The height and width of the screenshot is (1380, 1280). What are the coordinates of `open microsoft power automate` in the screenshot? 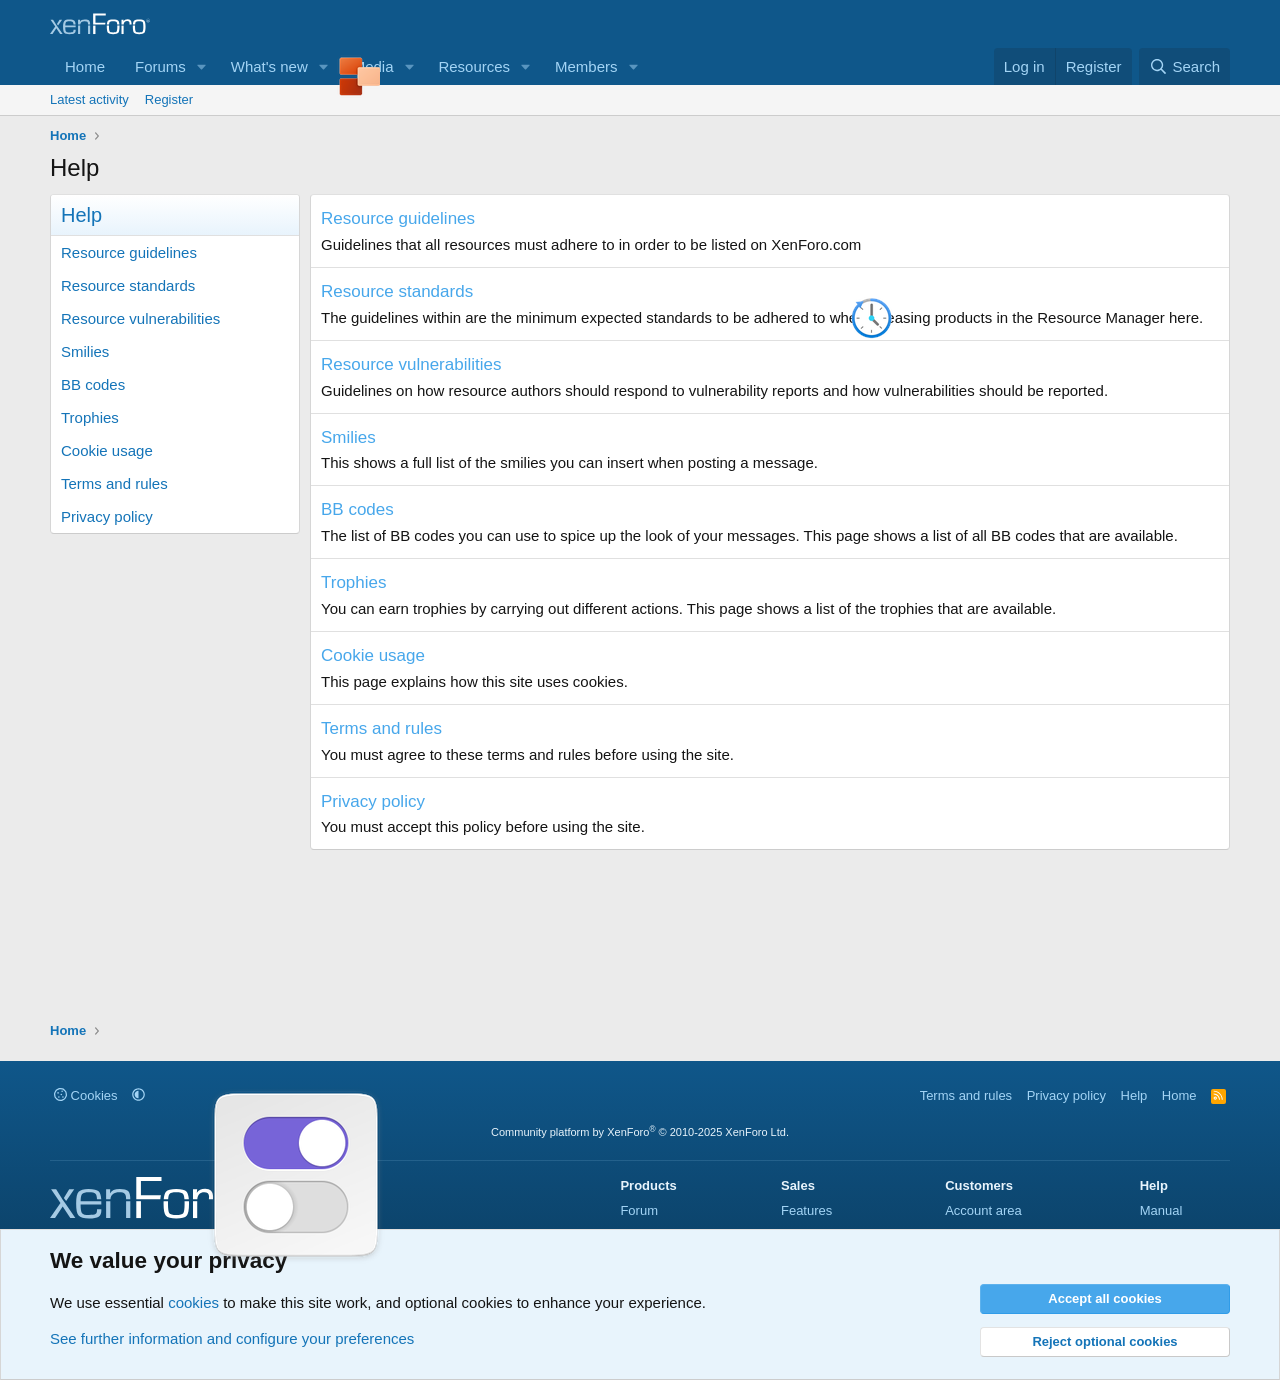 It's located at (358, 76).